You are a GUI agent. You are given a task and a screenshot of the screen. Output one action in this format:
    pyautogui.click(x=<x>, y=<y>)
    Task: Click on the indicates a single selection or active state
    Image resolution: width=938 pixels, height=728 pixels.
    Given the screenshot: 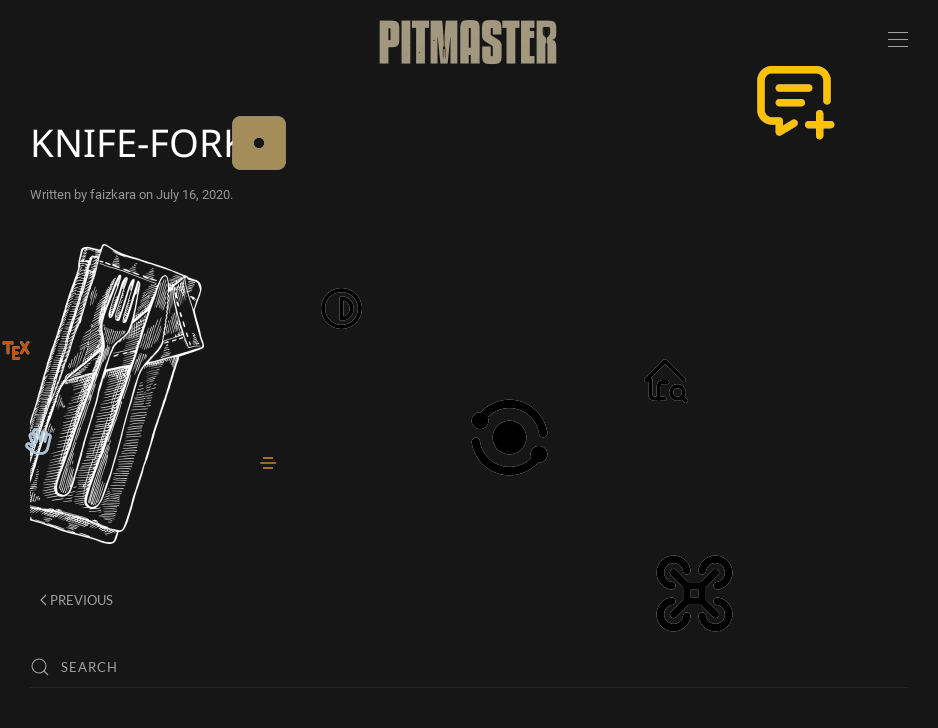 What is the action you would take?
    pyautogui.click(x=259, y=143)
    